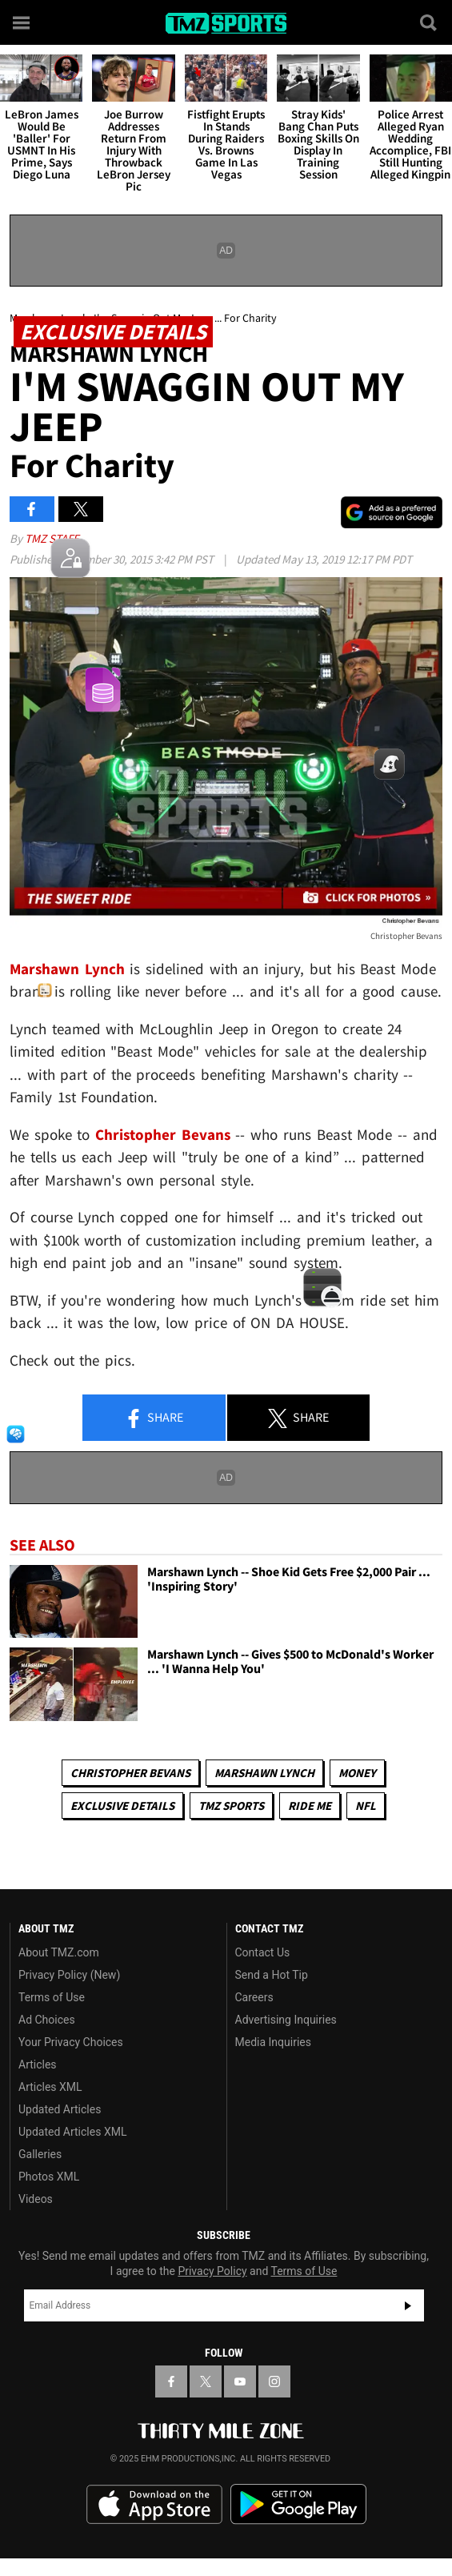  Describe the element at coordinates (389, 764) in the screenshot. I see `open ImageMagick display application` at that location.